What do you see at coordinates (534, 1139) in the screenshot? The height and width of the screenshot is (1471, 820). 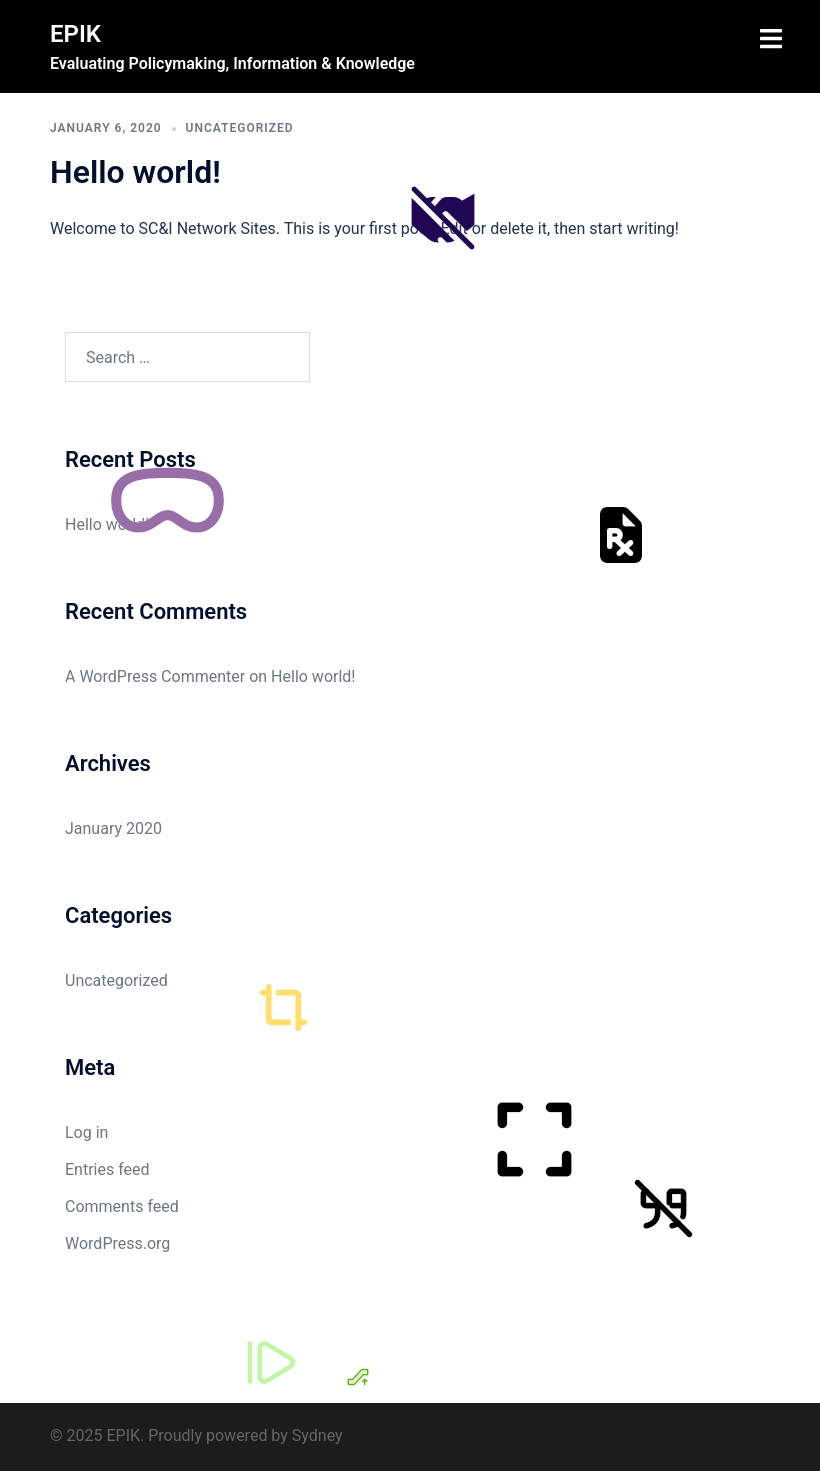 I see `expand to fullscreen mode` at bounding box center [534, 1139].